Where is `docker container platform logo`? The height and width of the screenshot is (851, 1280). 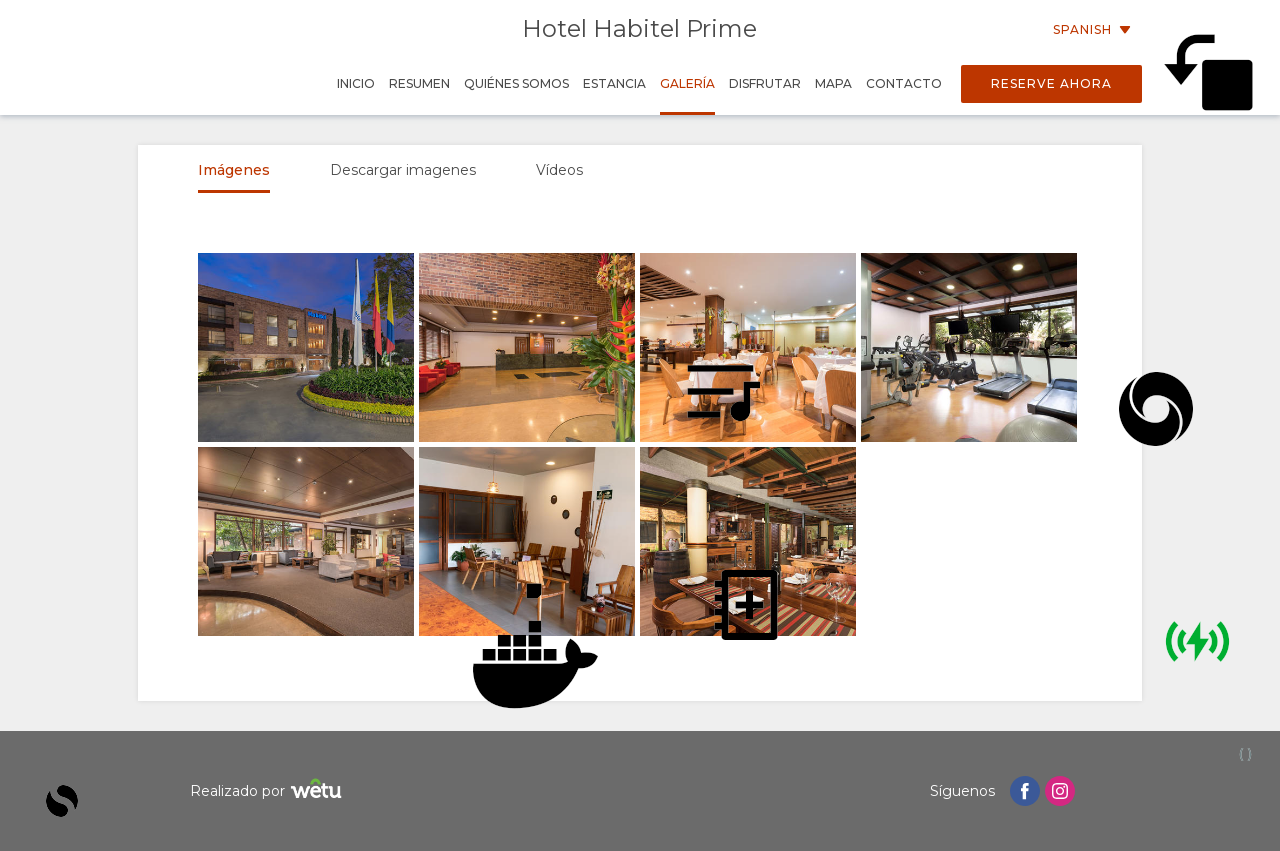
docker container platform logo is located at coordinates (535, 664).